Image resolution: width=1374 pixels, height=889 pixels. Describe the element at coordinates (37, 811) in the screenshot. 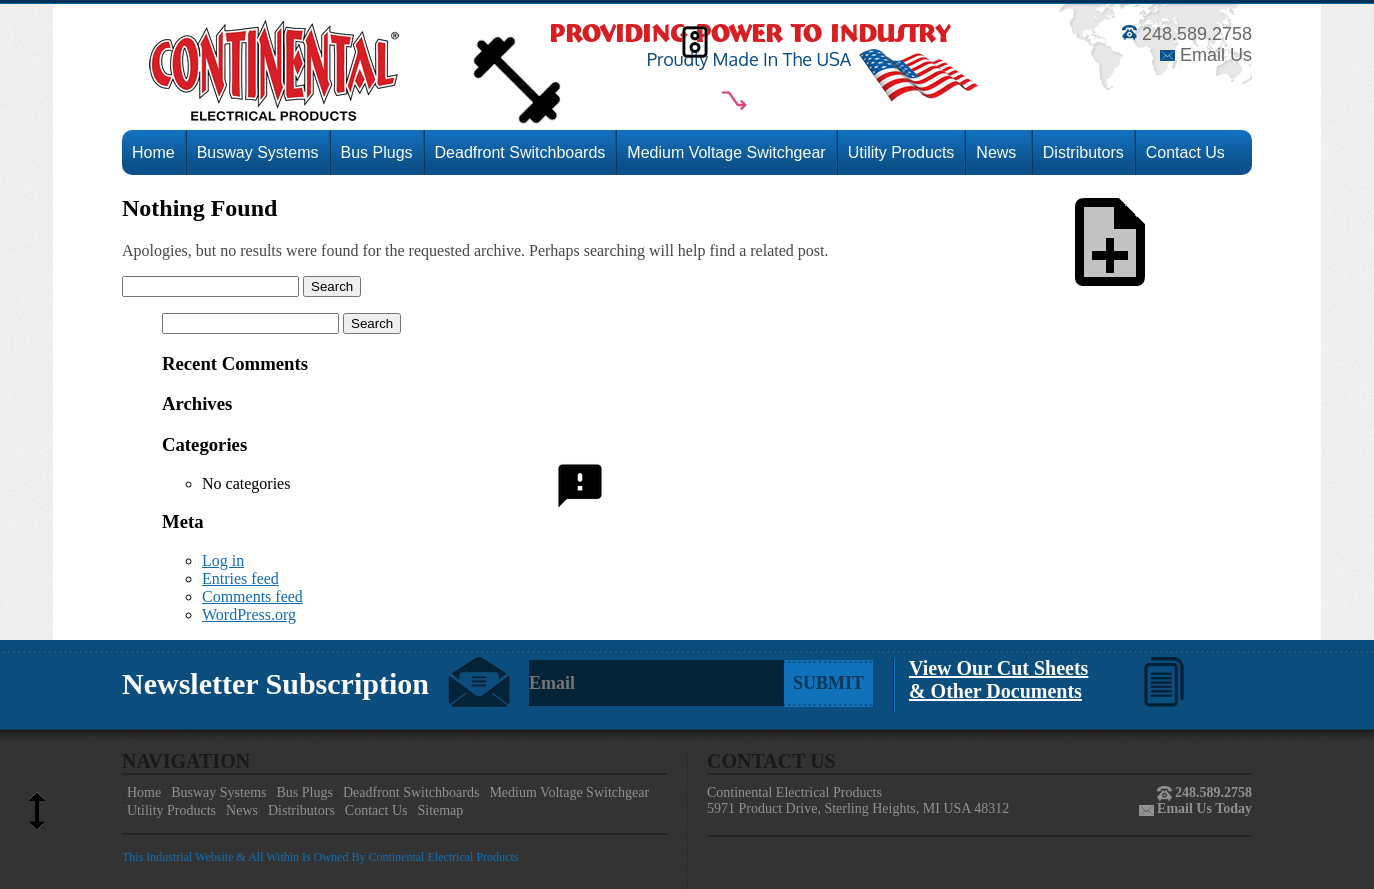

I see `adjust height or vertical size` at that location.